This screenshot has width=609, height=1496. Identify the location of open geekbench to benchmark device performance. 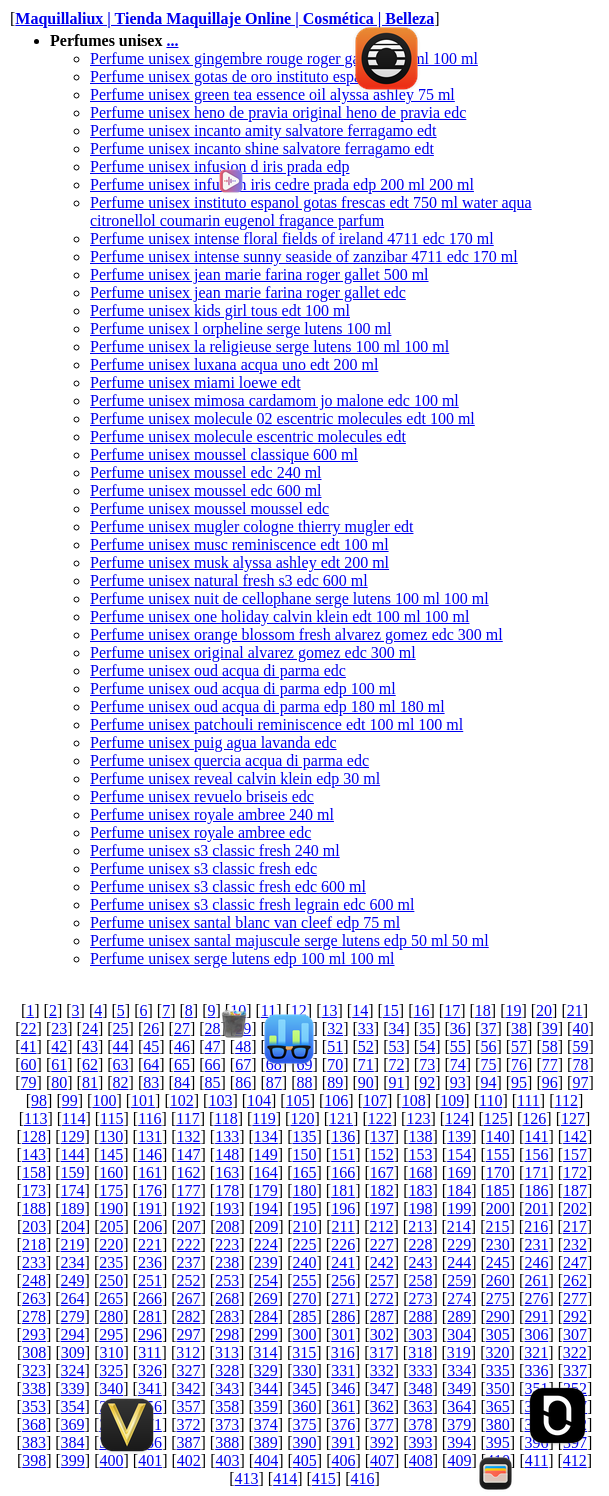
(289, 1039).